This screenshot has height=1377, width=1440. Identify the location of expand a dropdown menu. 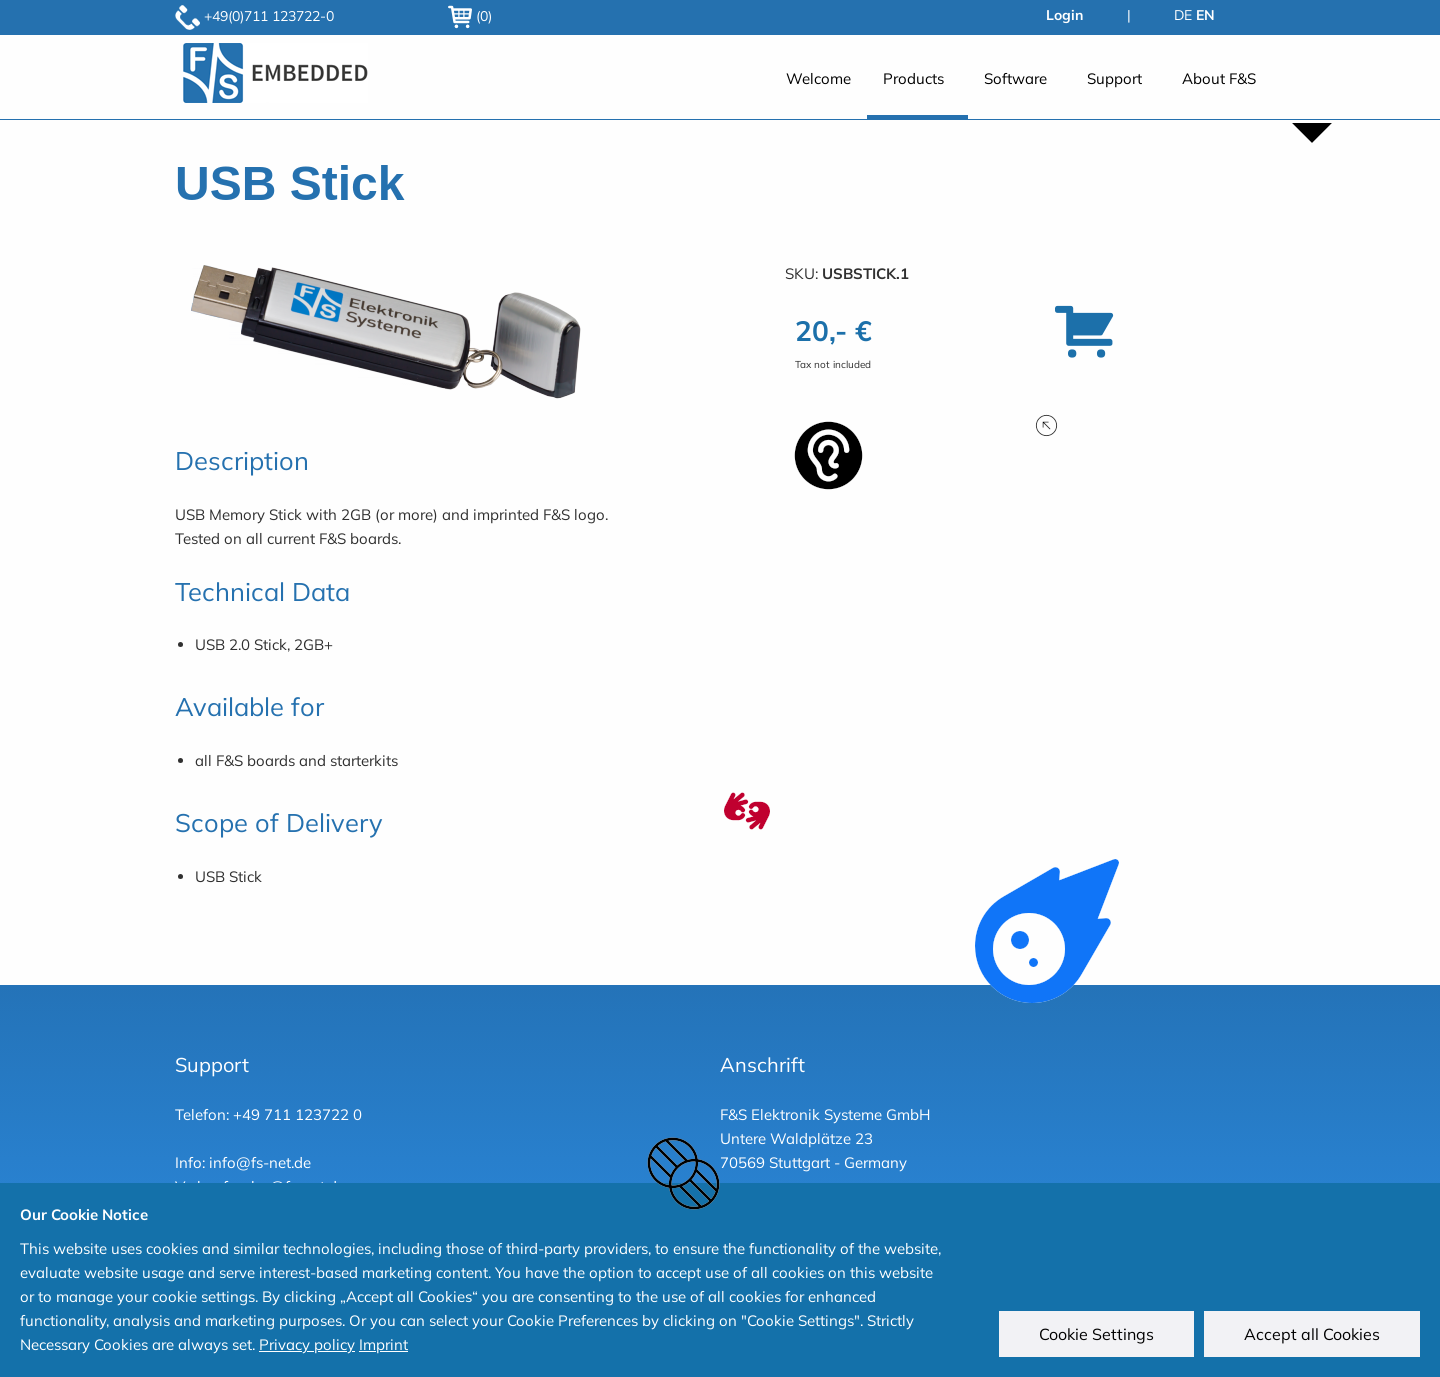
(1312, 131).